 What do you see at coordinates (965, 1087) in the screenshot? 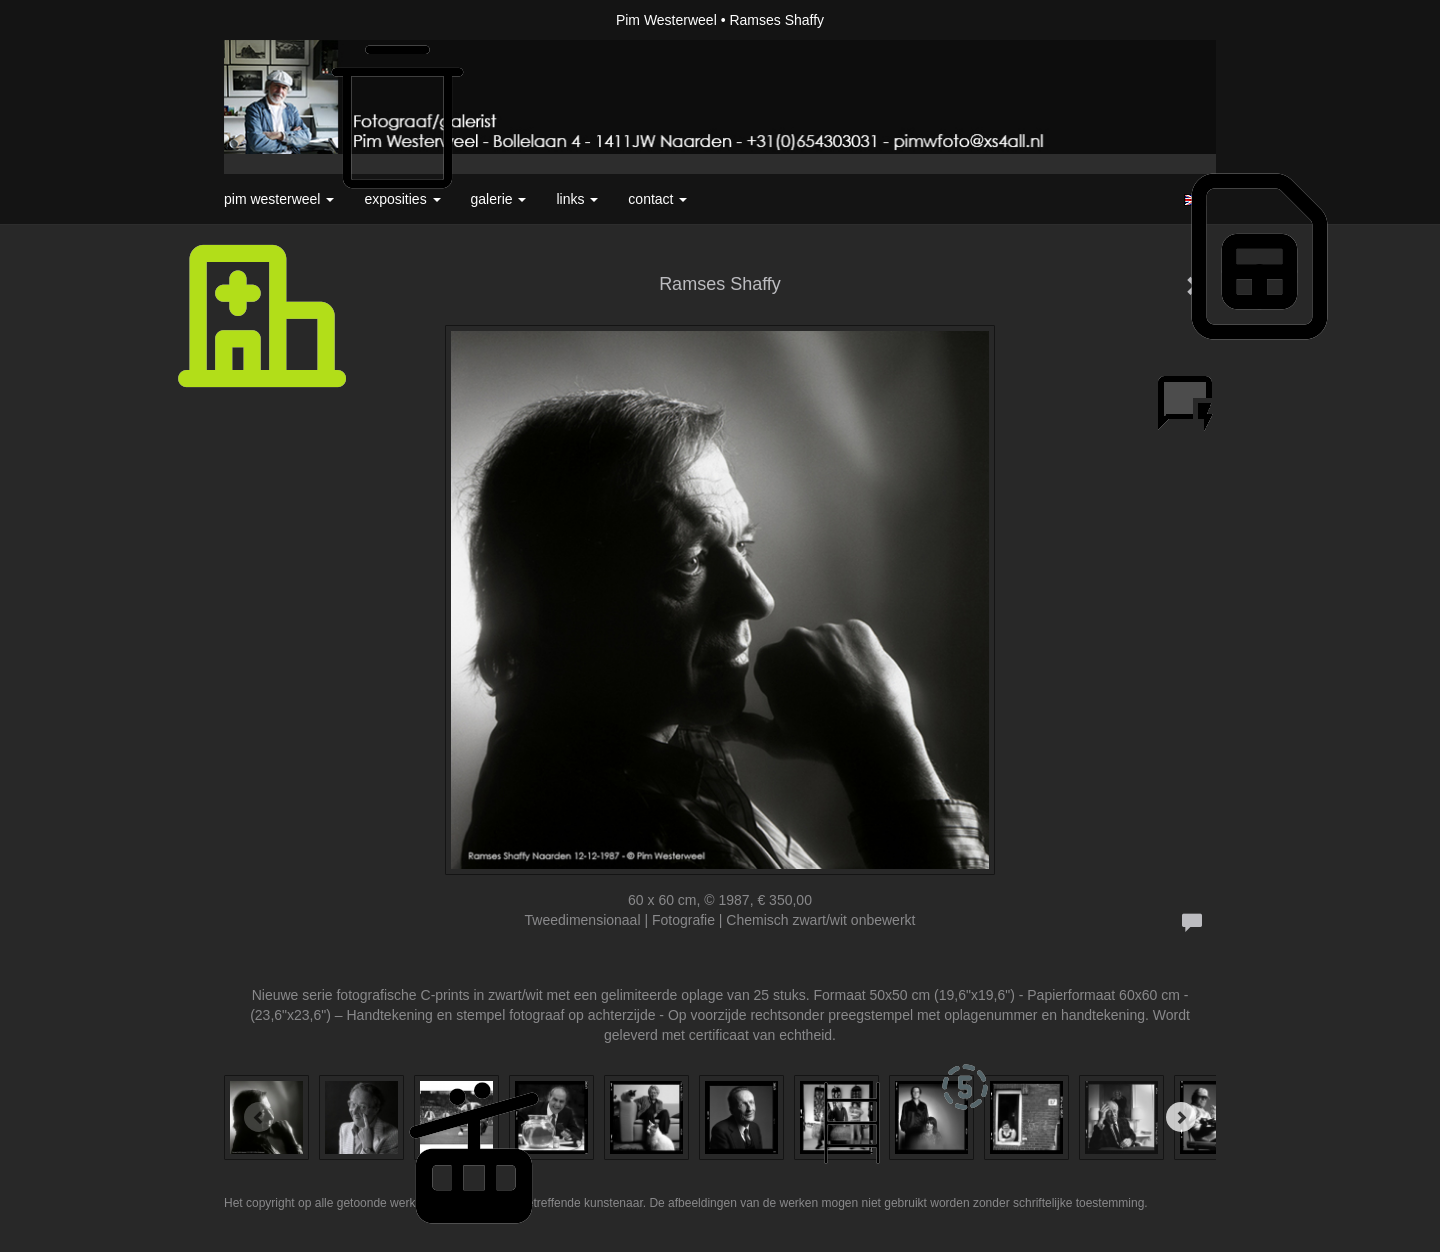
I see `step 5 of a multi-step process` at bounding box center [965, 1087].